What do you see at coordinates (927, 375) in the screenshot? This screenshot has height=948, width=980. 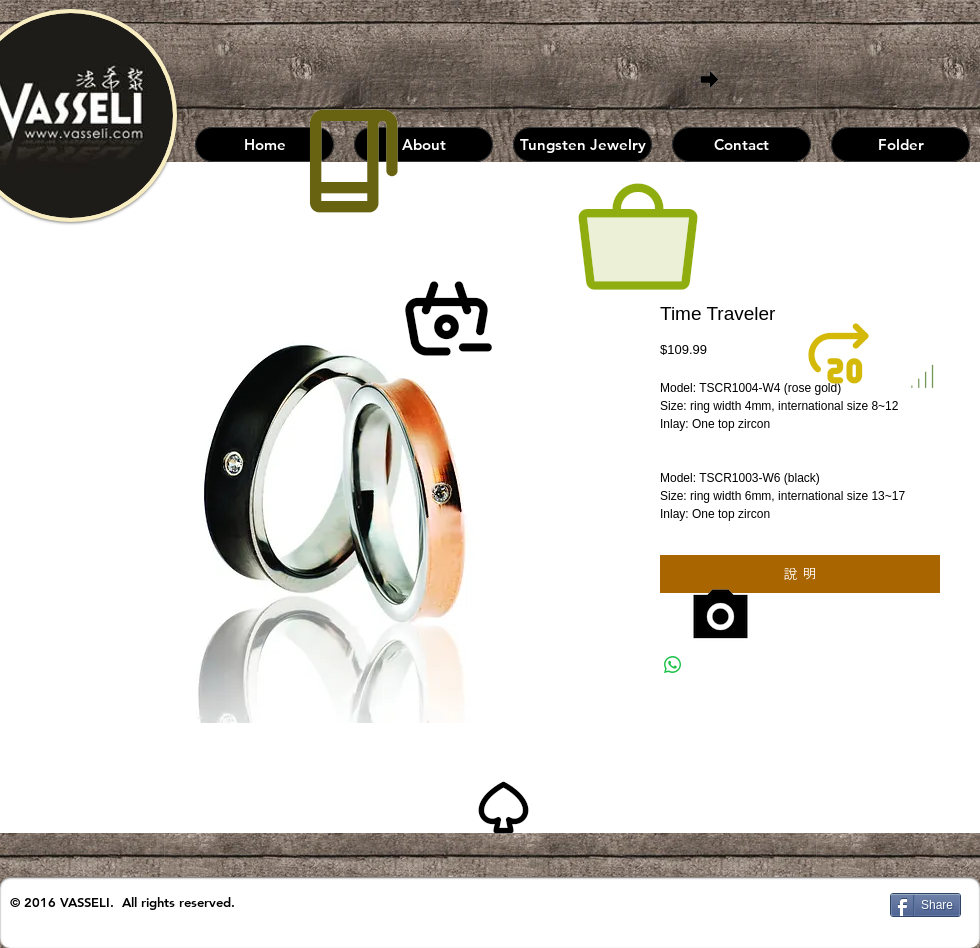 I see `indicates strong cellular network signal` at bounding box center [927, 375].